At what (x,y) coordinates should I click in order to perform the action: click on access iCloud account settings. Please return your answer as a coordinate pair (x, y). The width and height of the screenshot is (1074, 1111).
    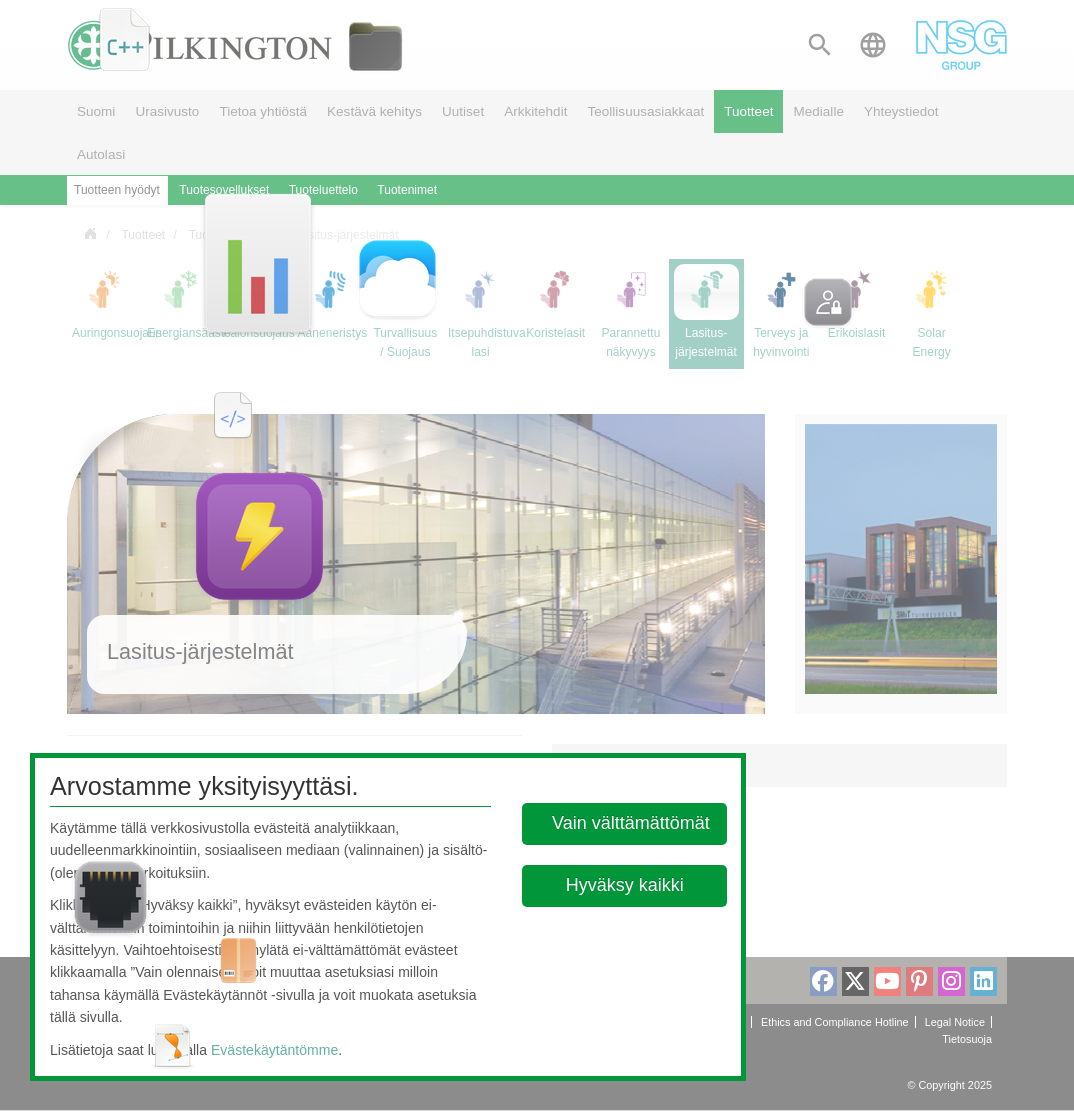
    Looking at the image, I should click on (397, 278).